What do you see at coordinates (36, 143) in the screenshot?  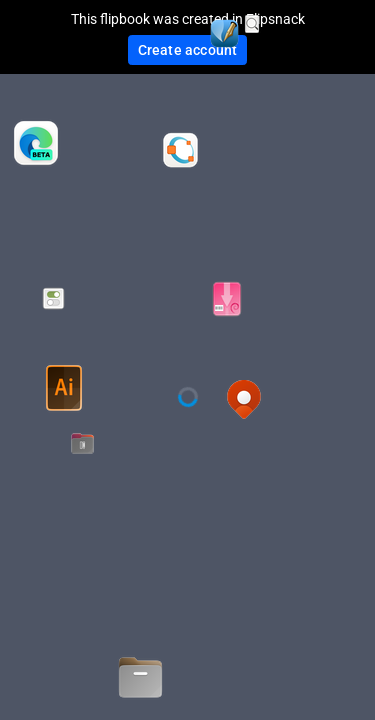 I see `open microsoft edge beta browser` at bounding box center [36, 143].